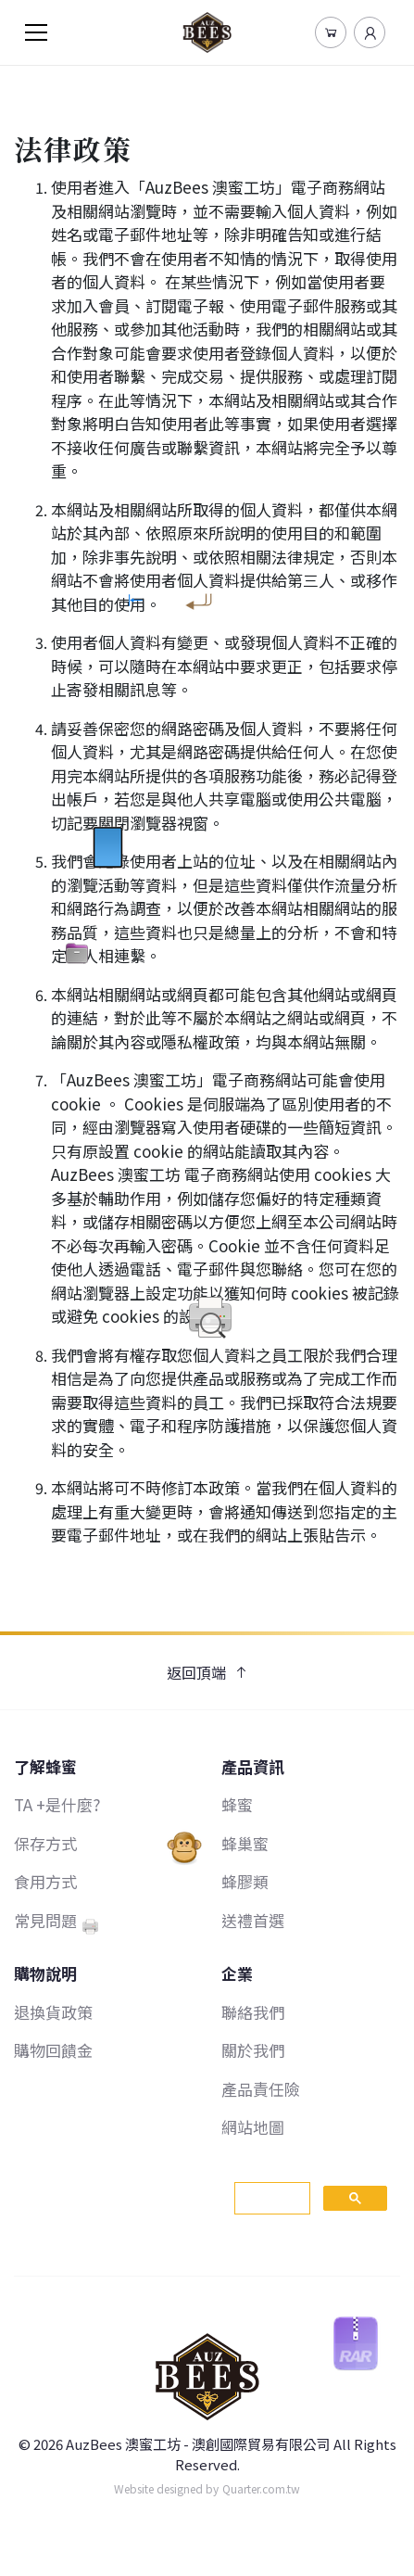 The height and width of the screenshot is (2576, 414). Describe the element at coordinates (135, 600) in the screenshot. I see `go to the first item in a list or sequence` at that location.